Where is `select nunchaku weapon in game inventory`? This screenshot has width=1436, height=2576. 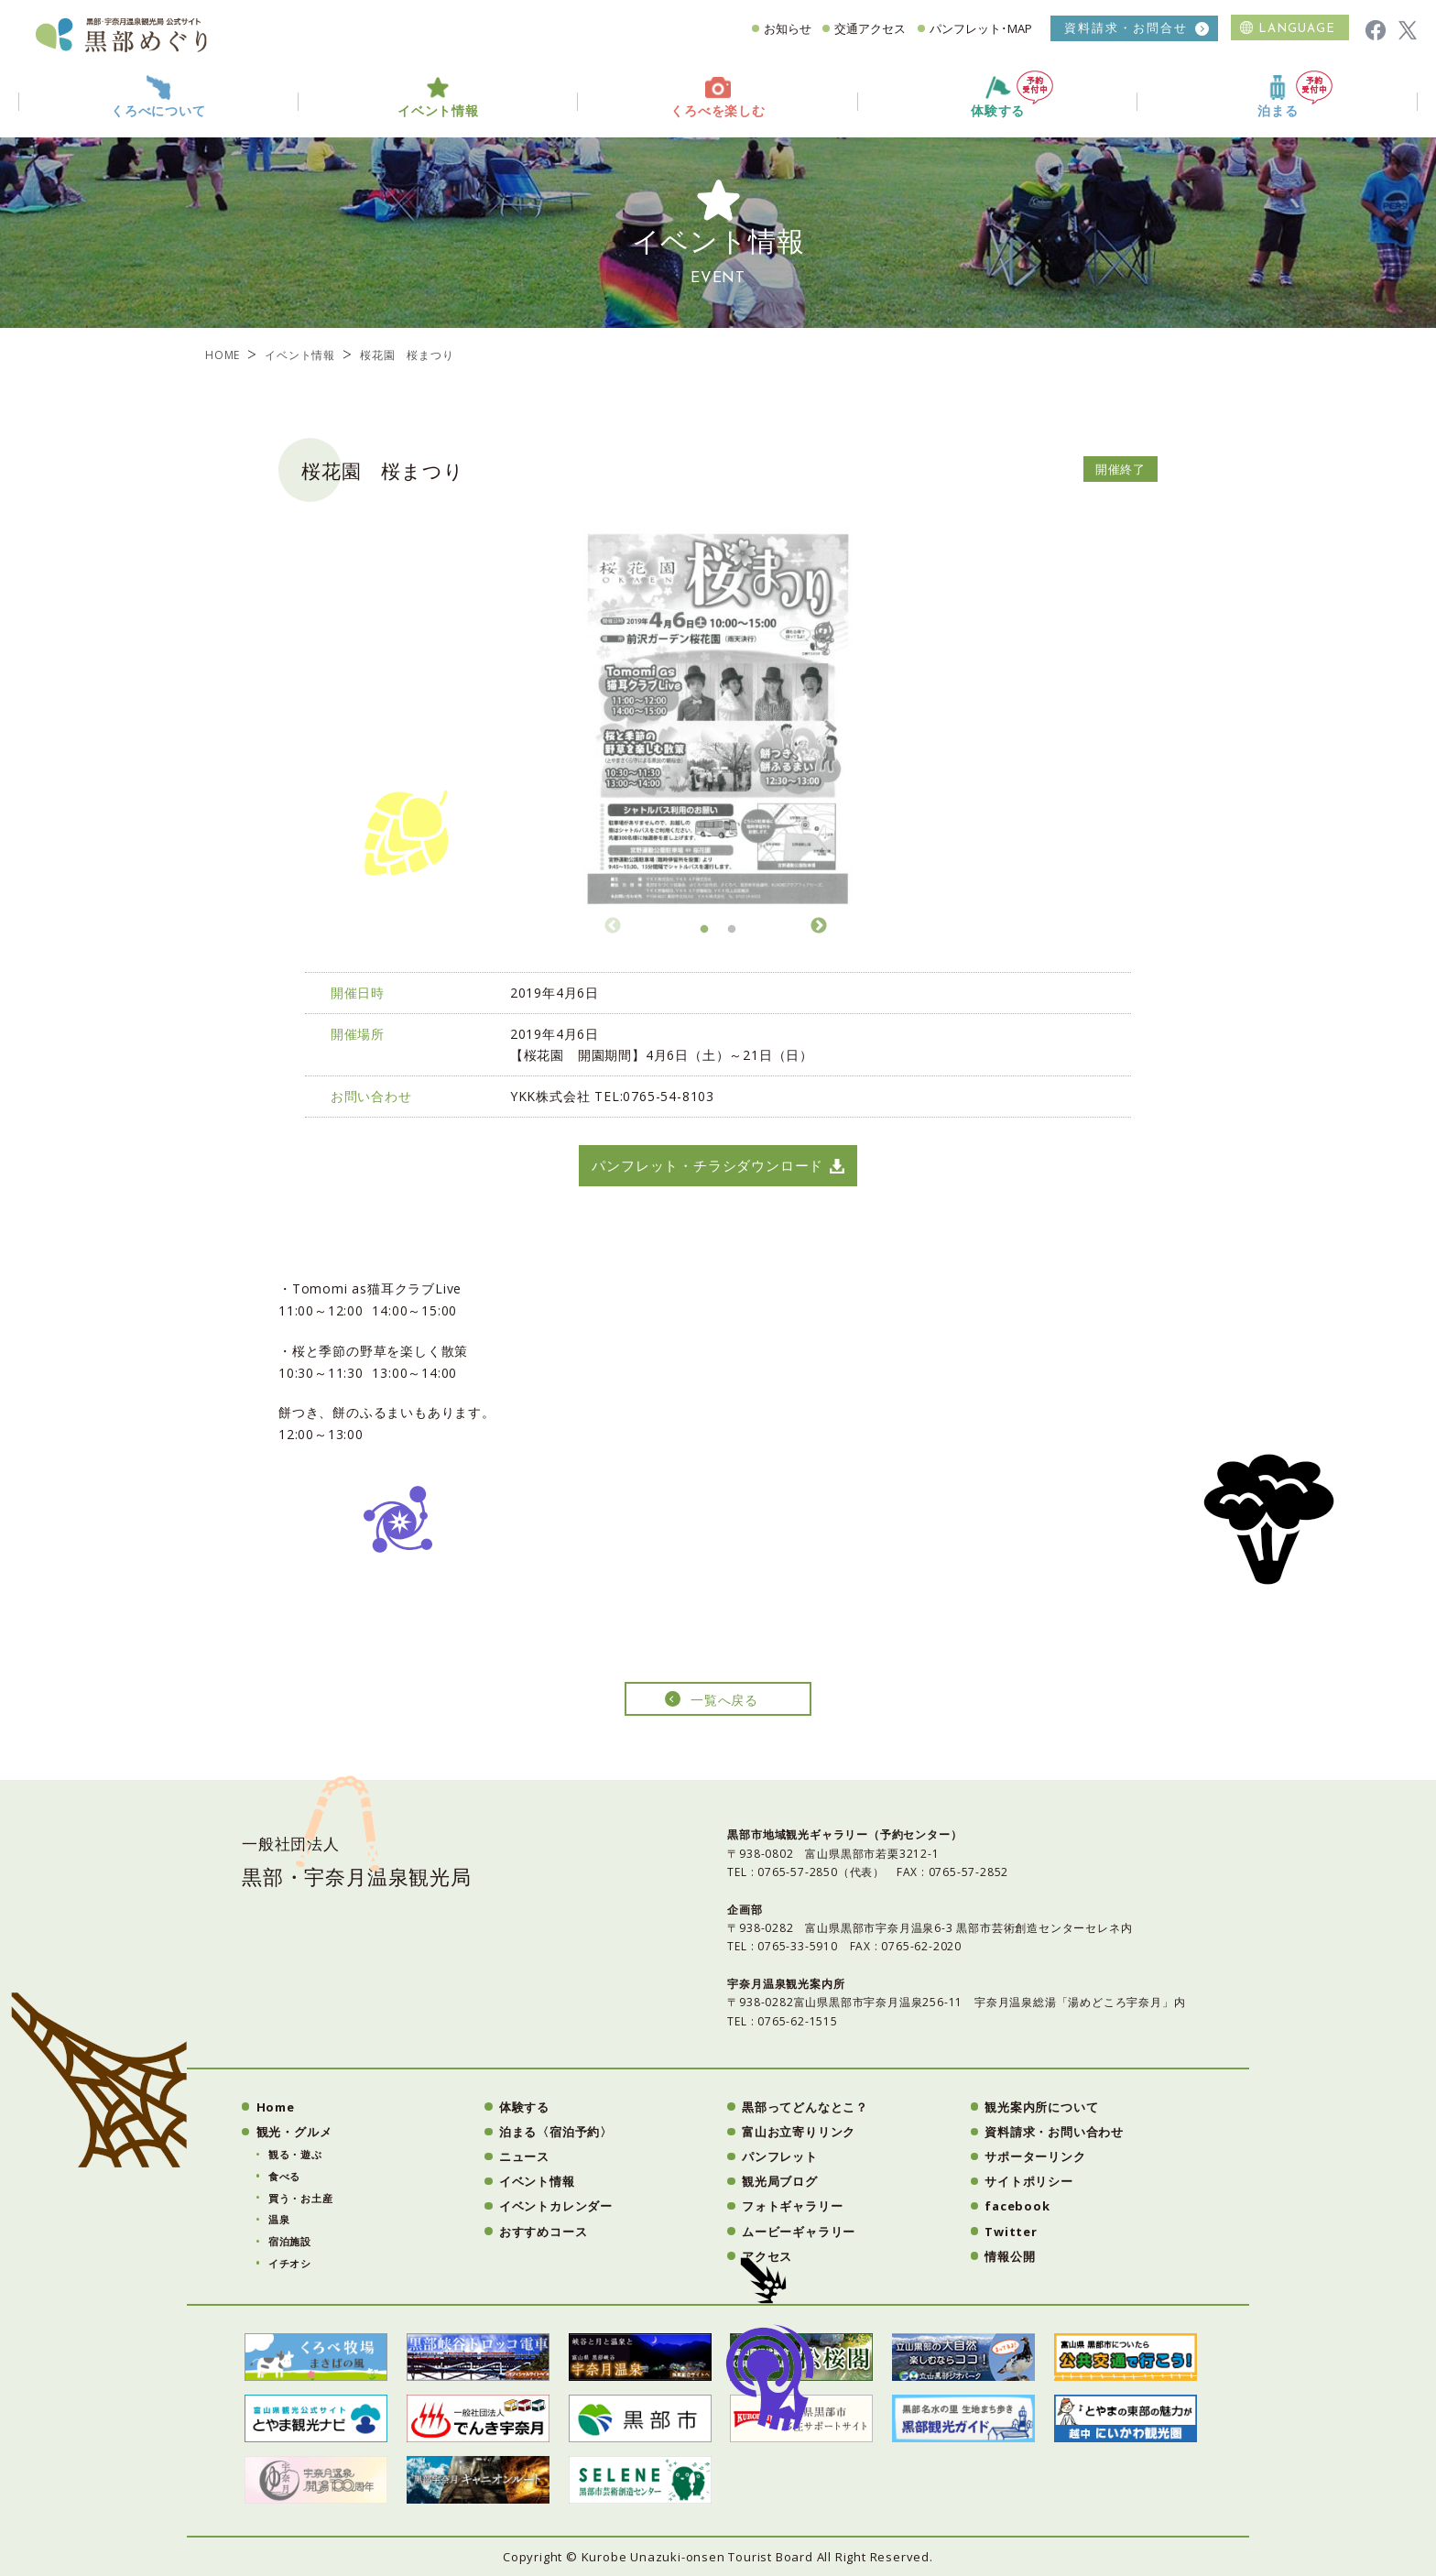
select nunchaku weapon in game inventory is located at coordinates (337, 1823).